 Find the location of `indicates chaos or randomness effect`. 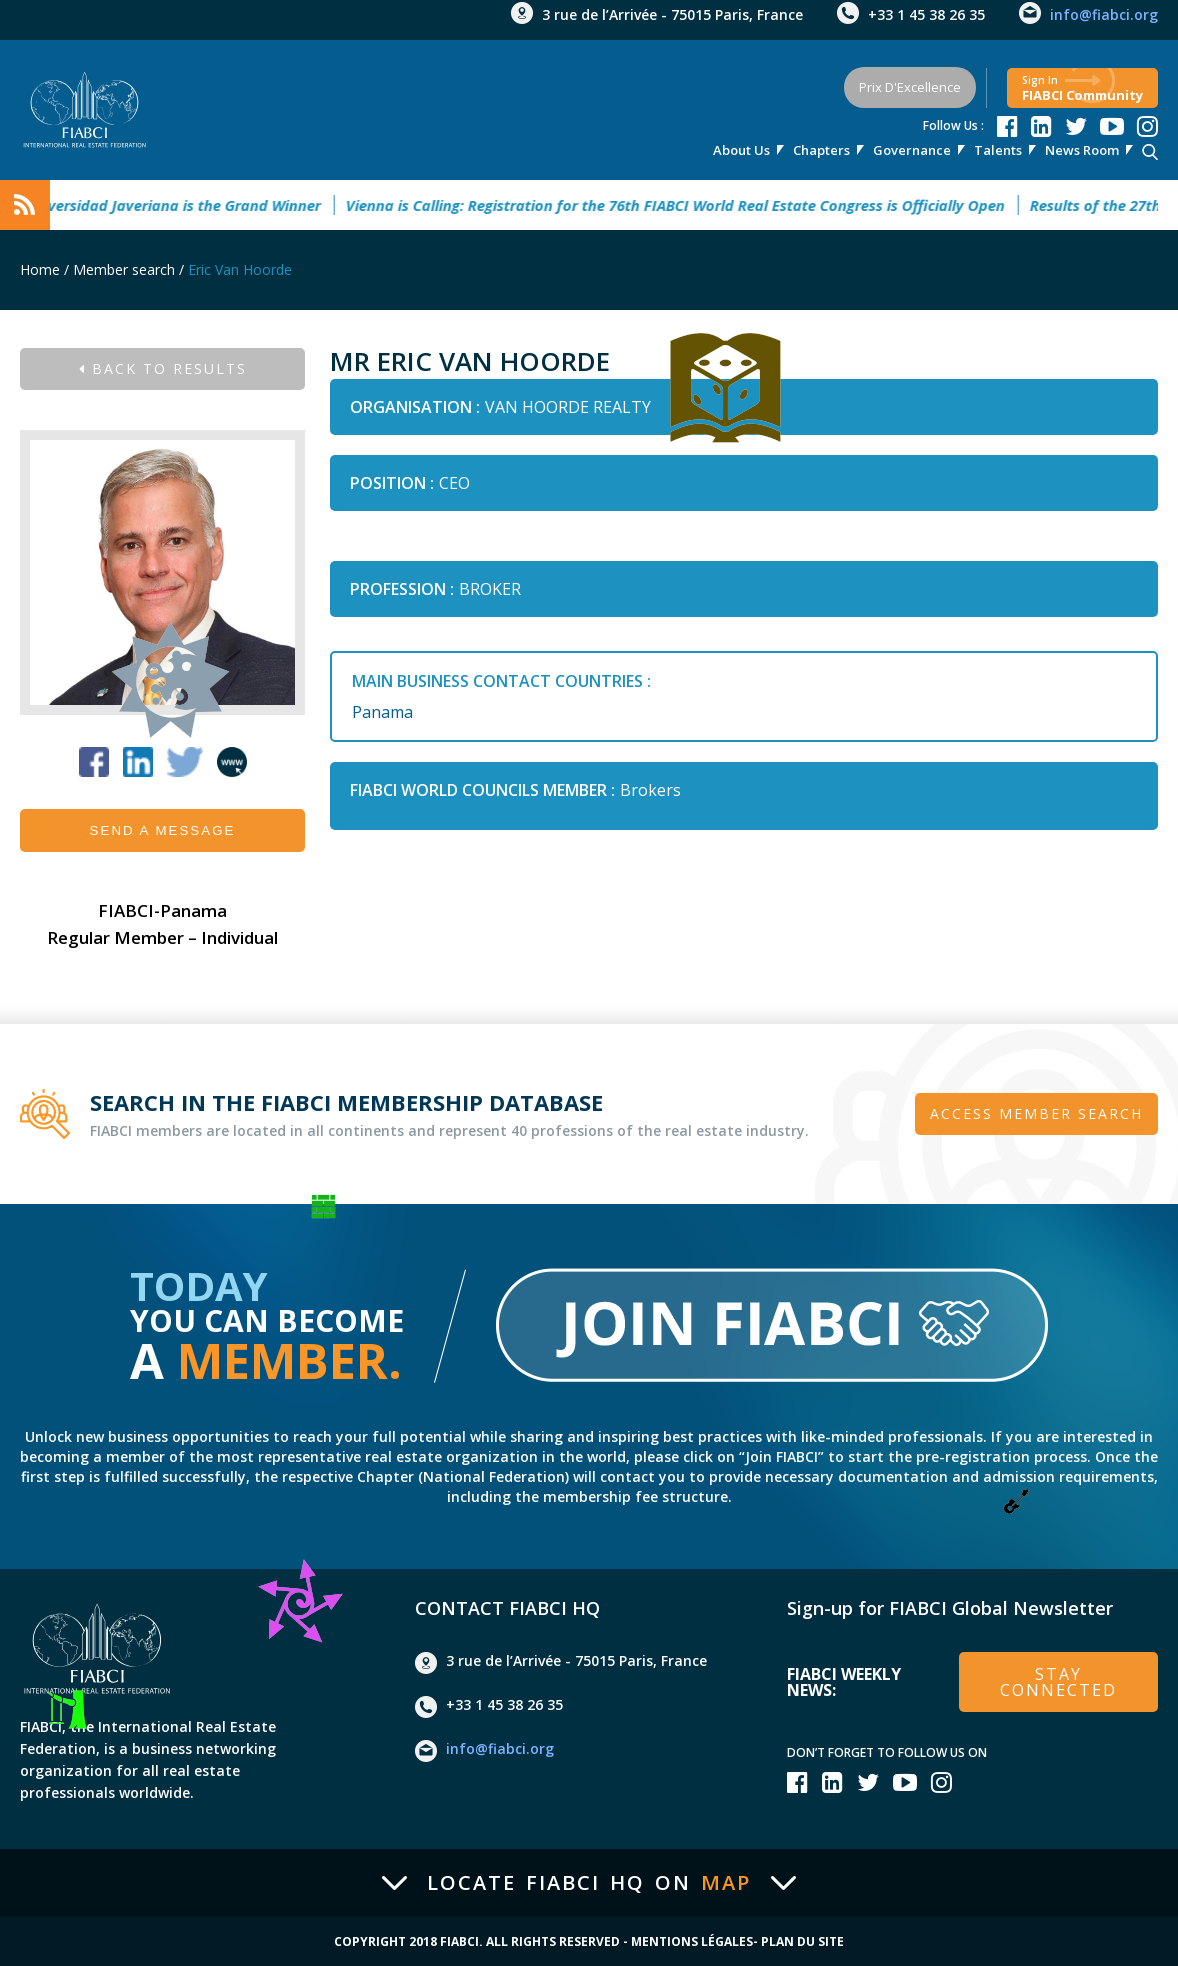

indicates chaos or randomness effect is located at coordinates (300, 1601).